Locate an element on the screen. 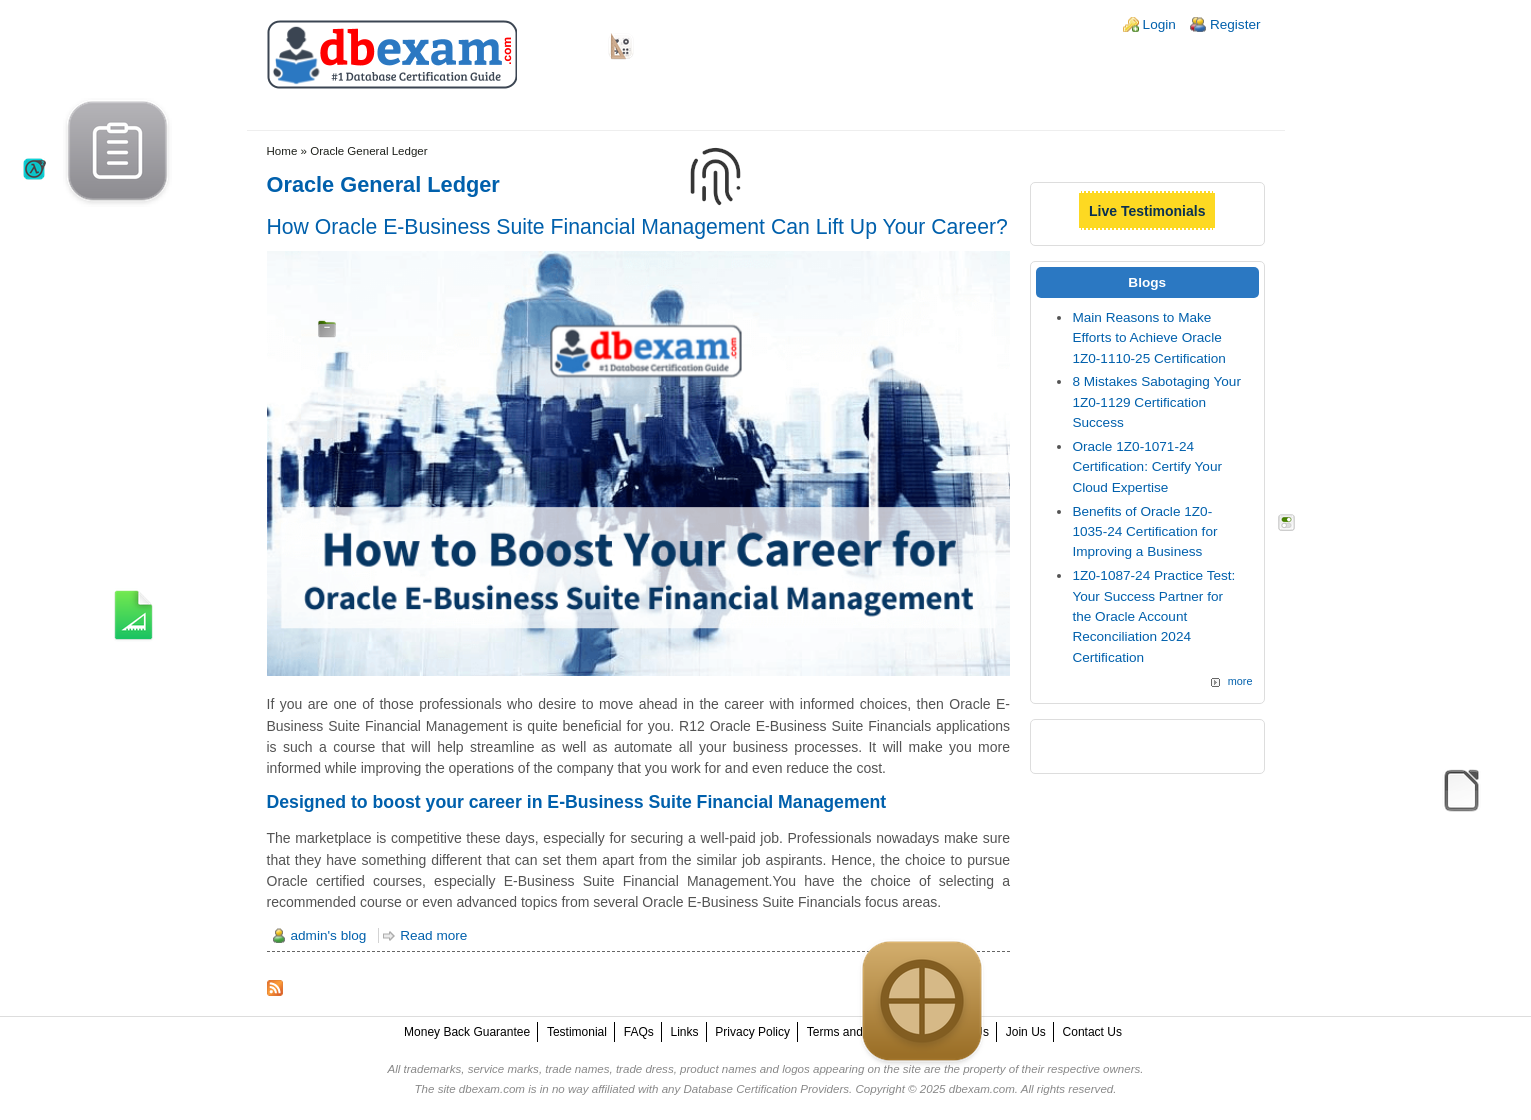  launch 0 A.D. strategy game is located at coordinates (922, 1001).